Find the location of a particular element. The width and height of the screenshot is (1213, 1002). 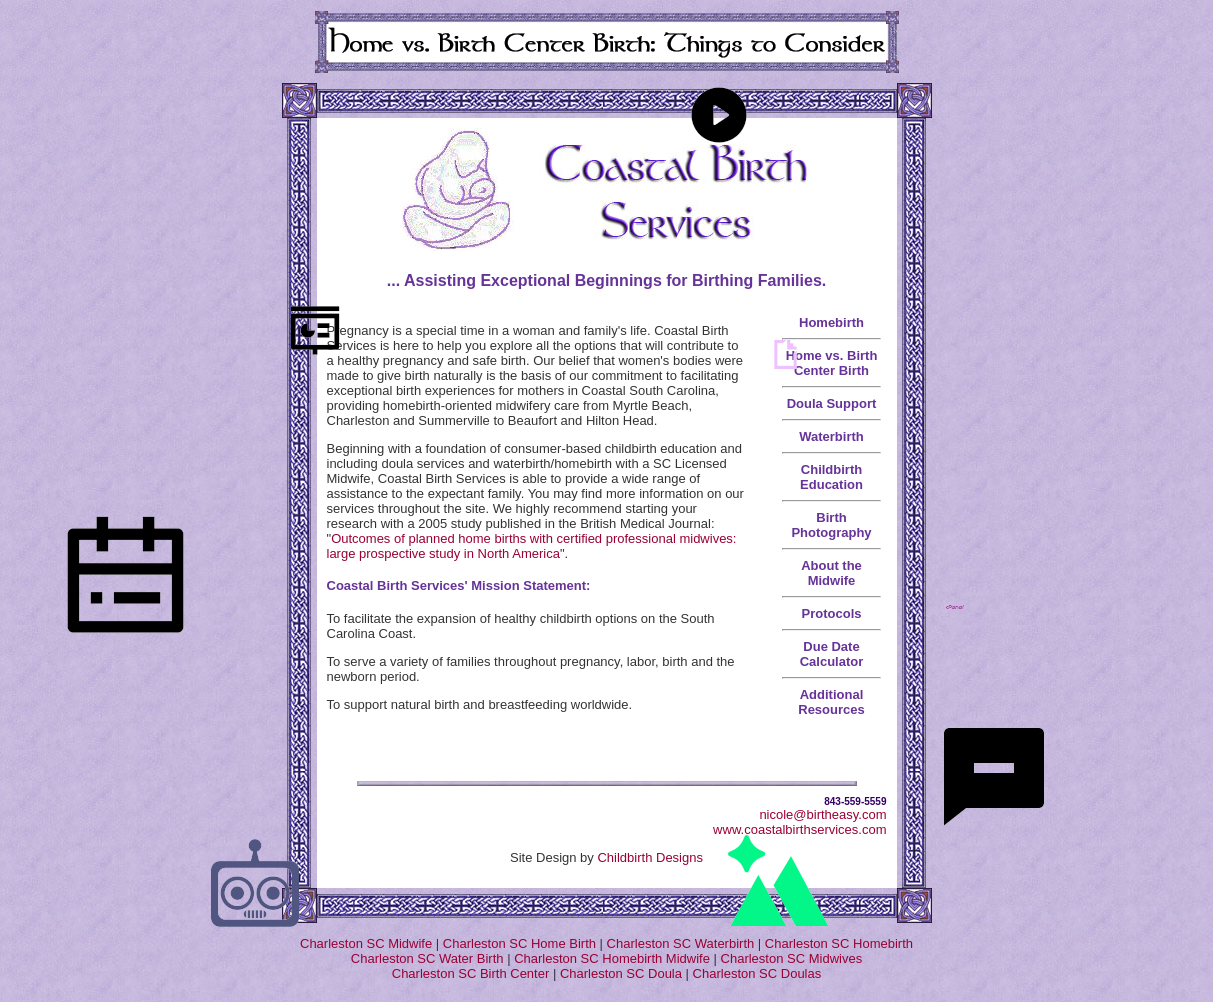

start a presentation slideshow is located at coordinates (315, 328).